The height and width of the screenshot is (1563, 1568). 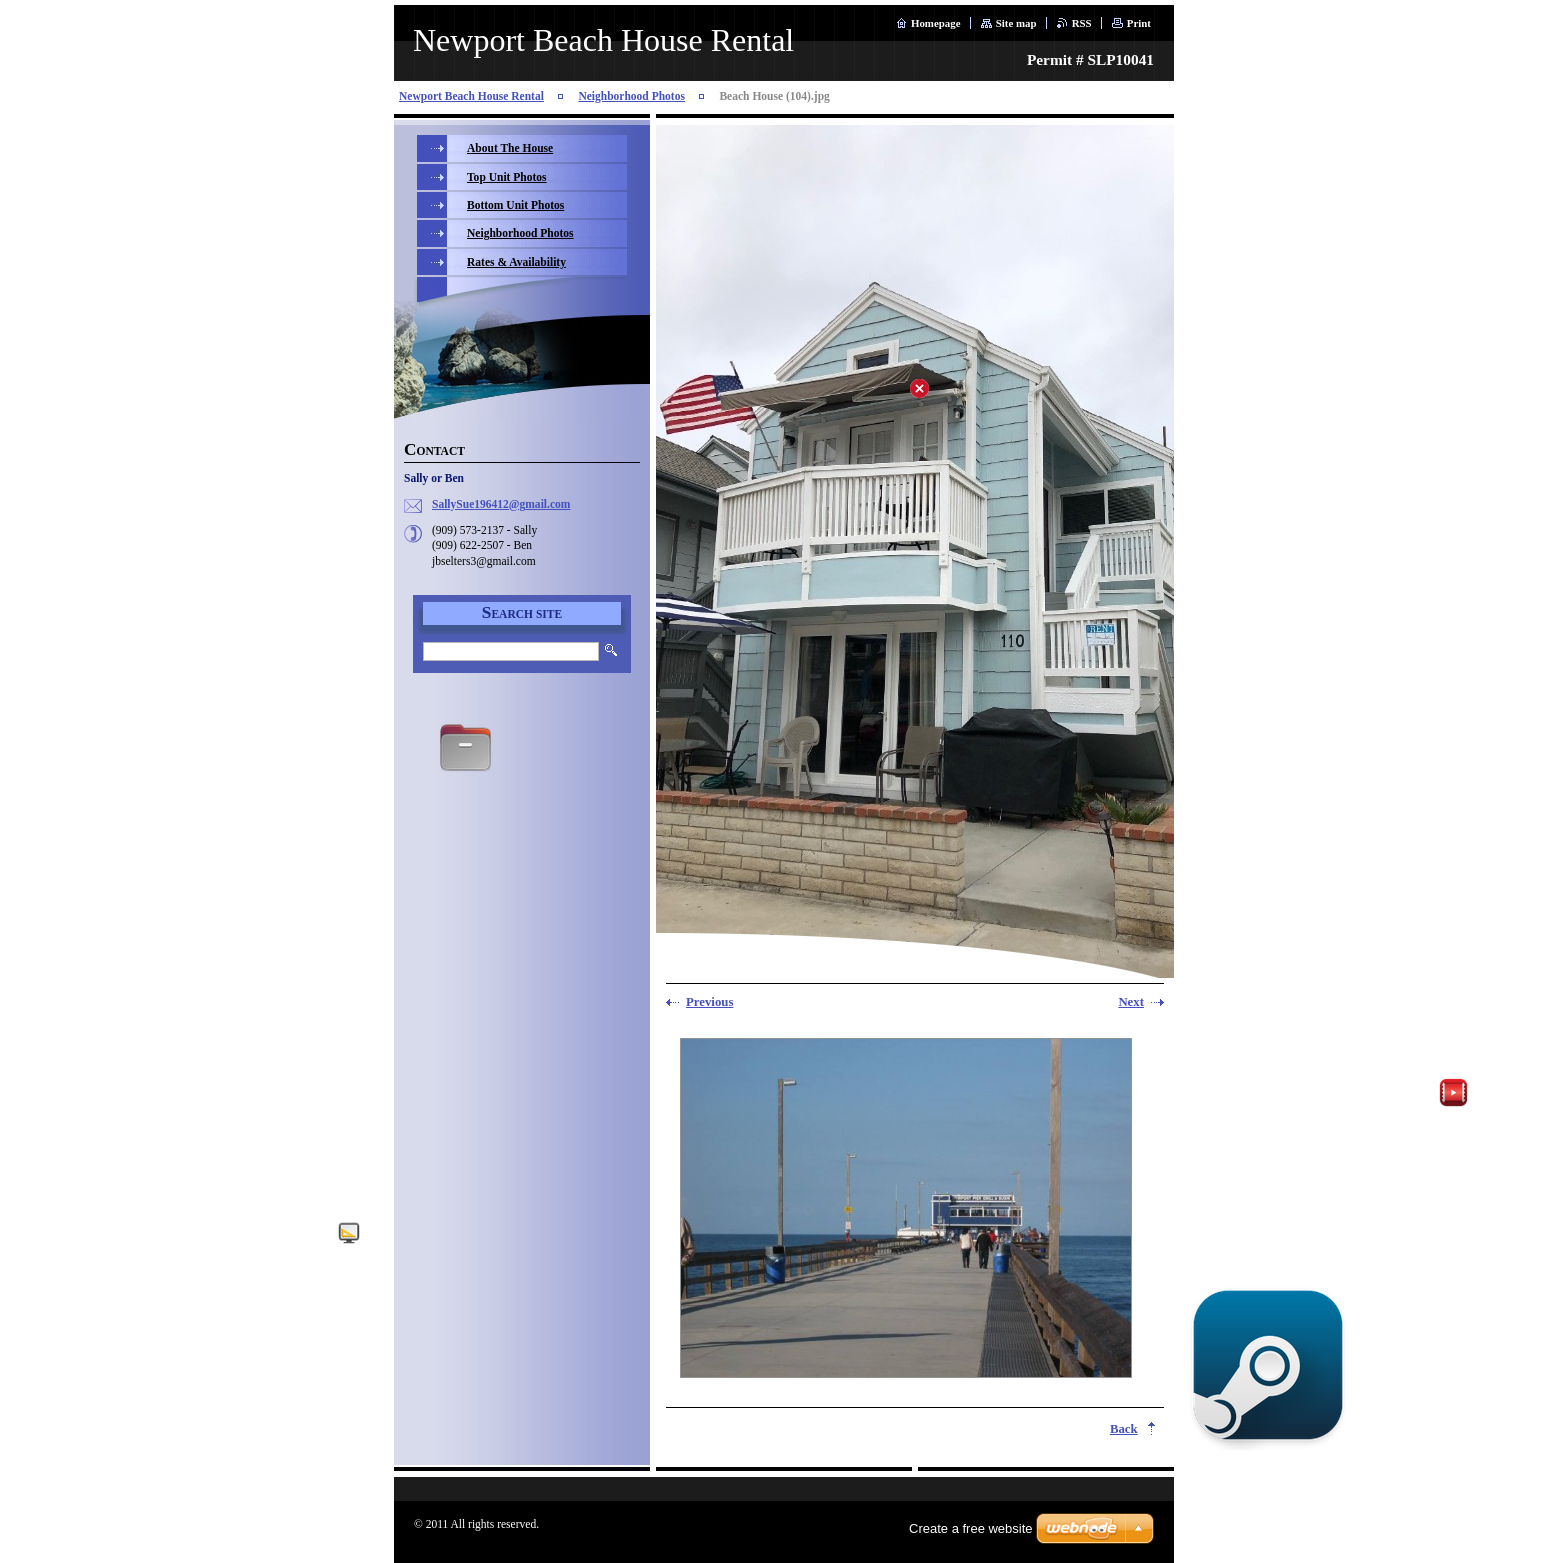 I want to click on open the steam gaming platform, so click(x=1268, y=1365).